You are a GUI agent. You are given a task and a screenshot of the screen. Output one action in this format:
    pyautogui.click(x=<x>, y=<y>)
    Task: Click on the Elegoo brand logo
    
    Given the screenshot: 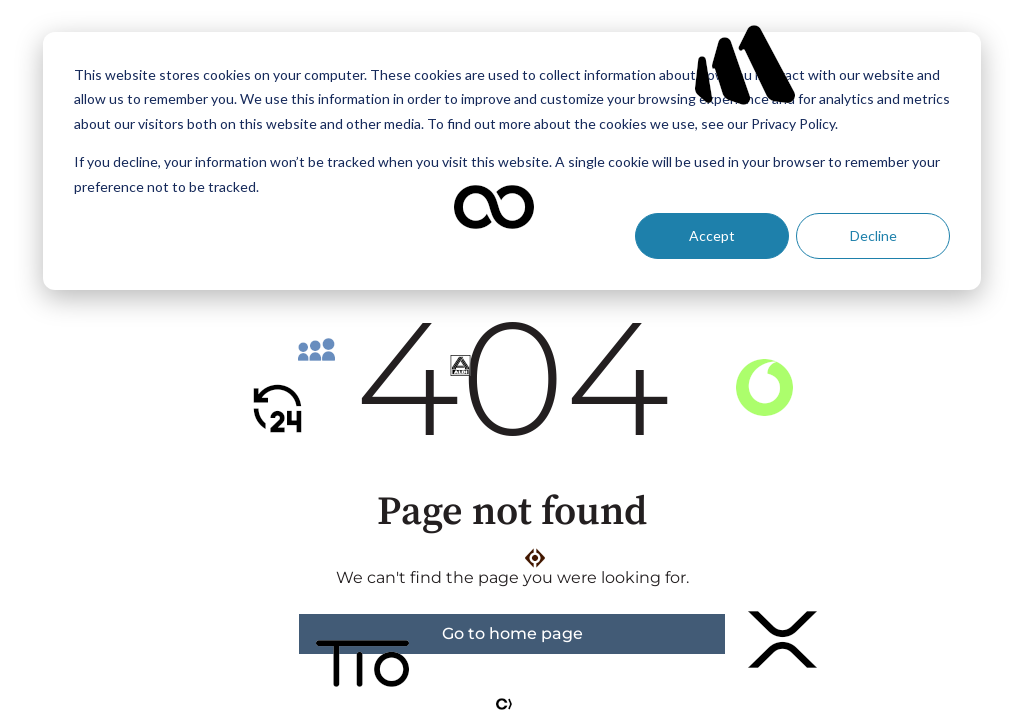 What is the action you would take?
    pyautogui.click(x=494, y=207)
    